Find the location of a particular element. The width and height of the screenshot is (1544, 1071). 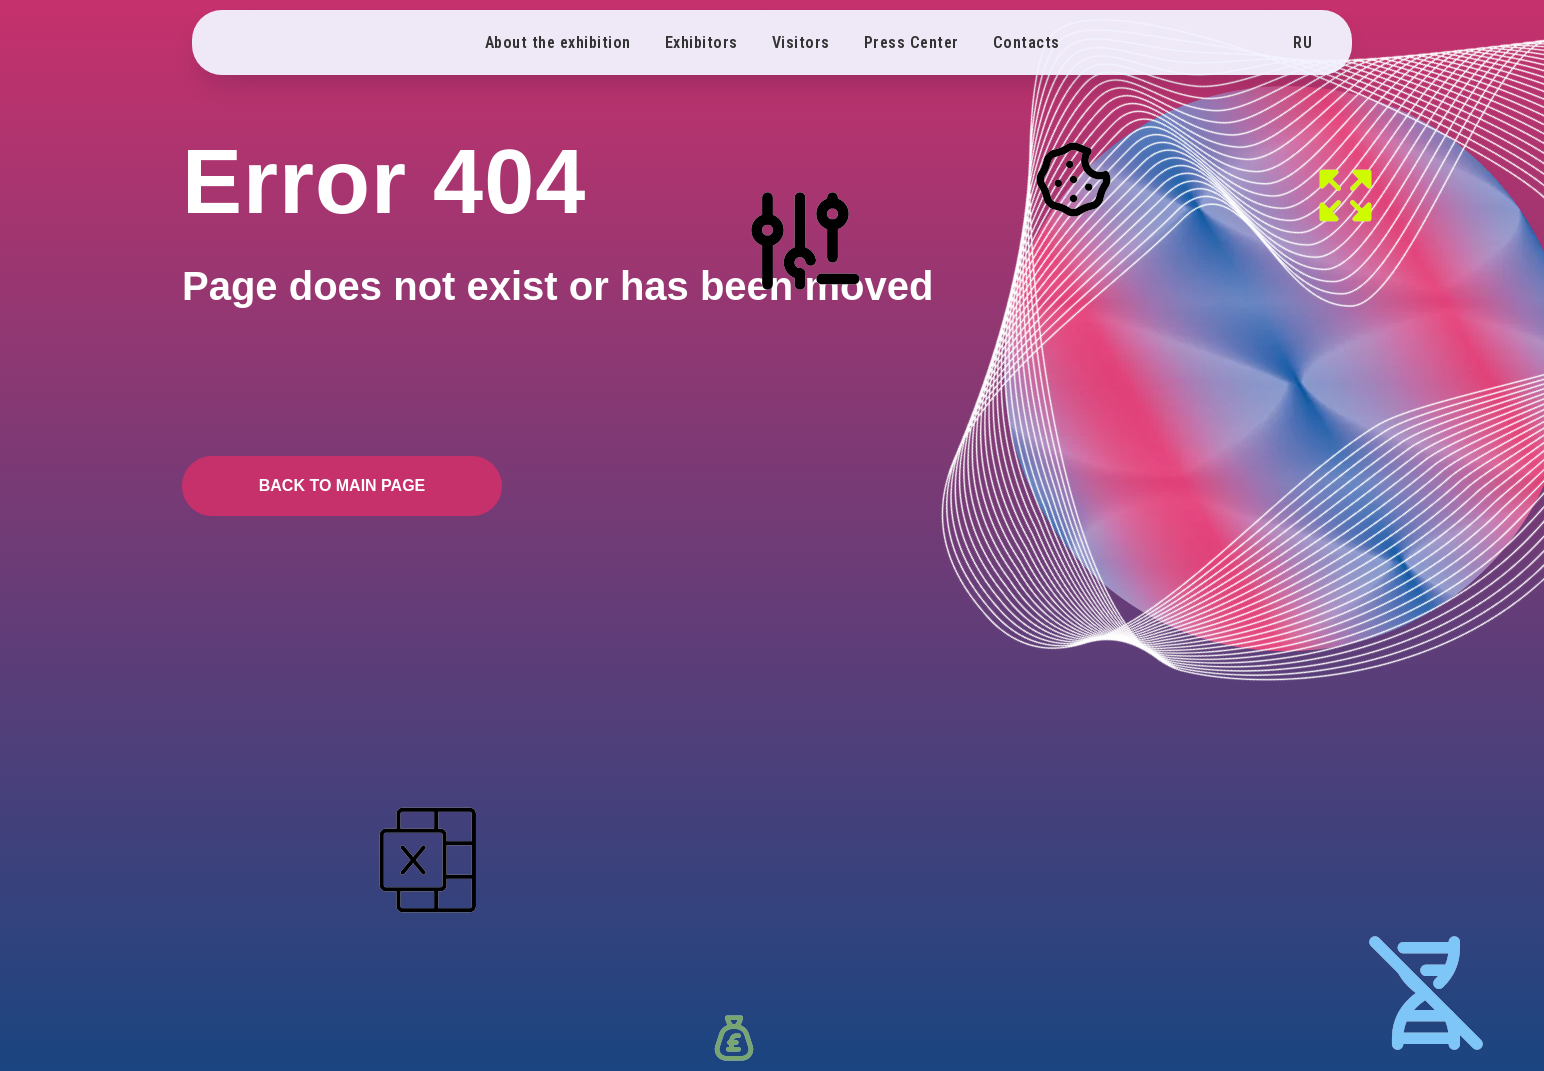

expand to fullscreen mode is located at coordinates (1345, 195).